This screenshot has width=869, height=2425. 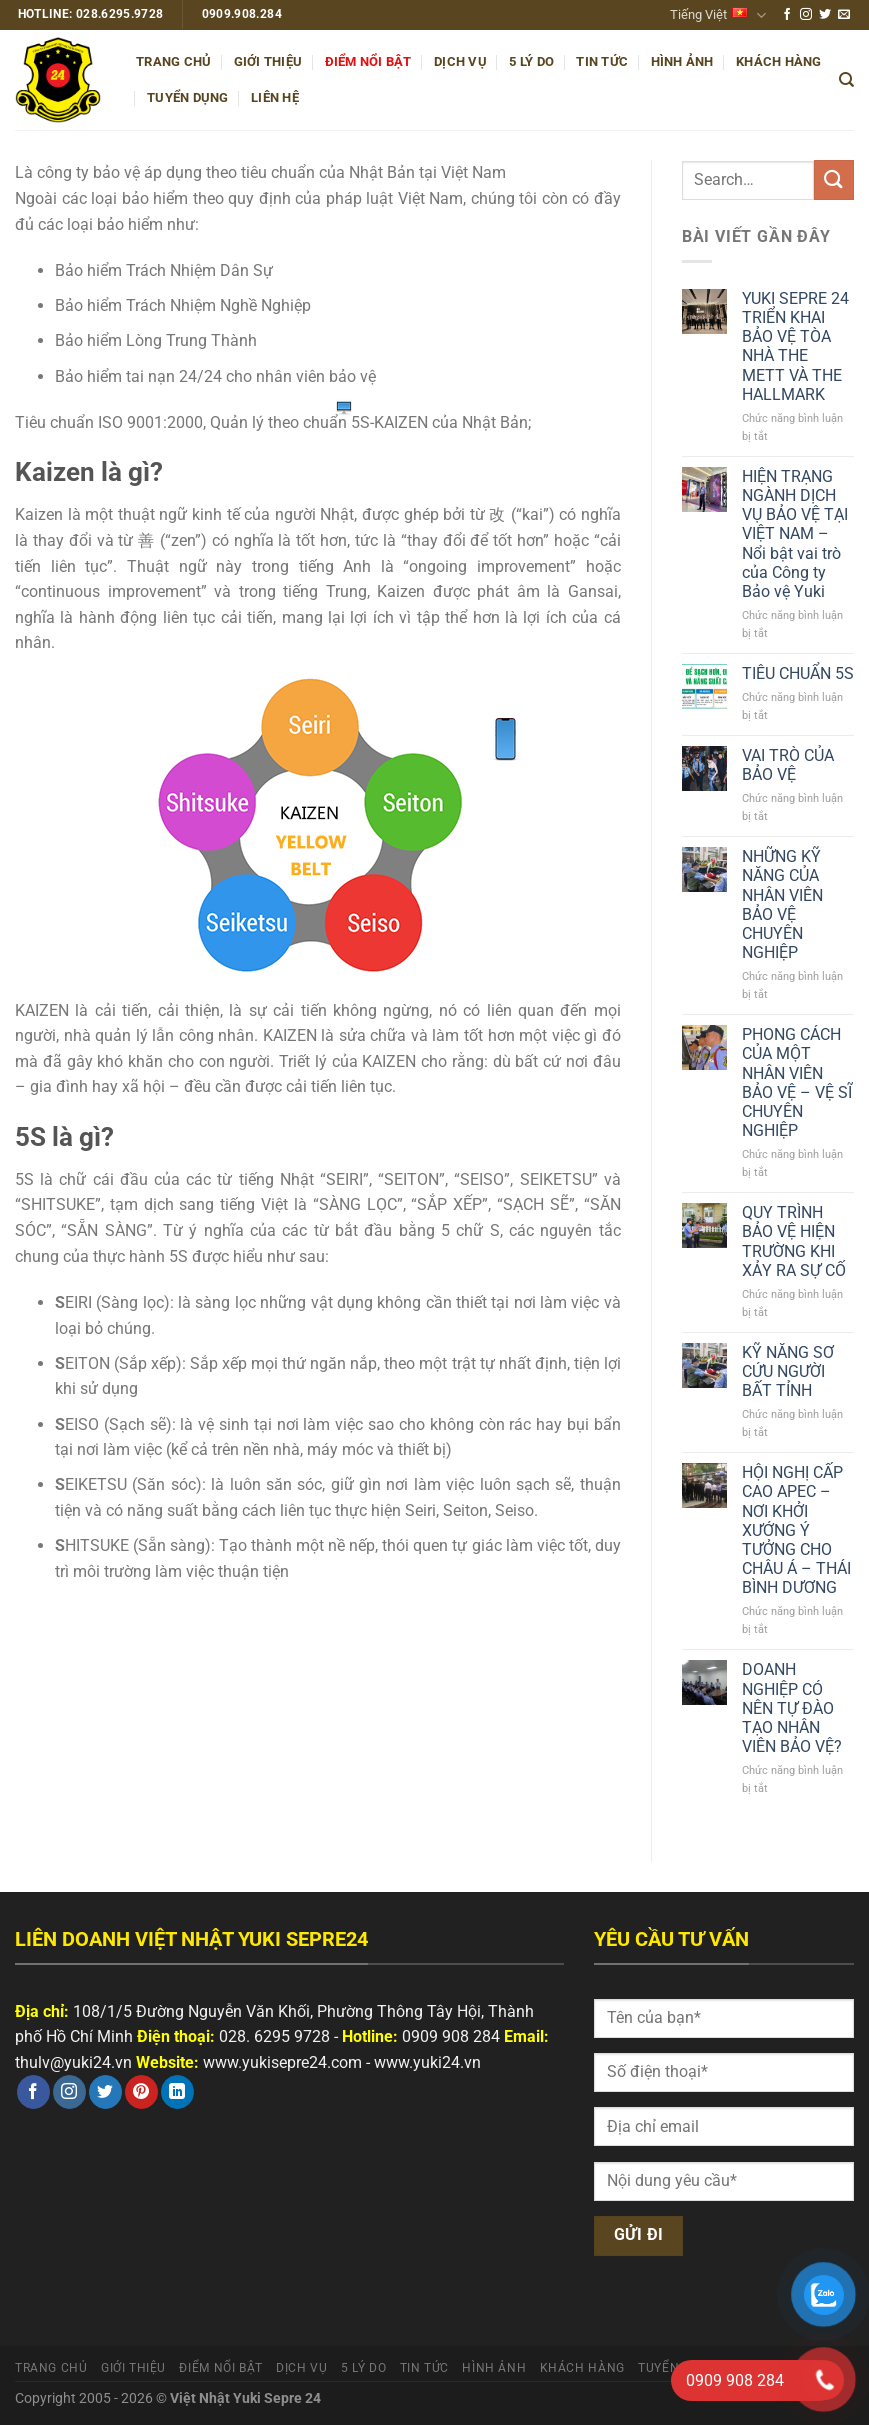 I want to click on represents this mac in system preferences or network settings, so click(x=344, y=406).